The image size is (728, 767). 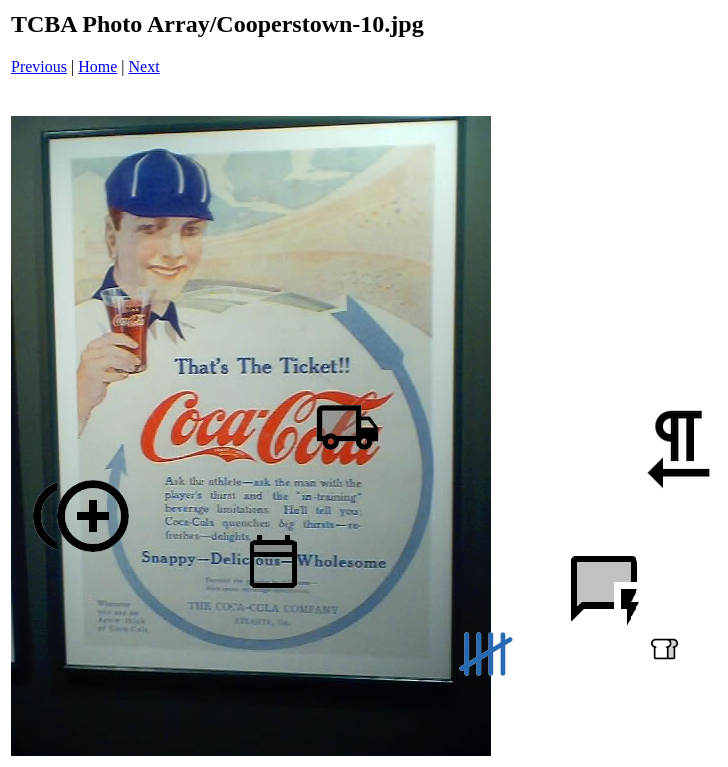 What do you see at coordinates (604, 589) in the screenshot?
I see `send a quick reply to a message` at bounding box center [604, 589].